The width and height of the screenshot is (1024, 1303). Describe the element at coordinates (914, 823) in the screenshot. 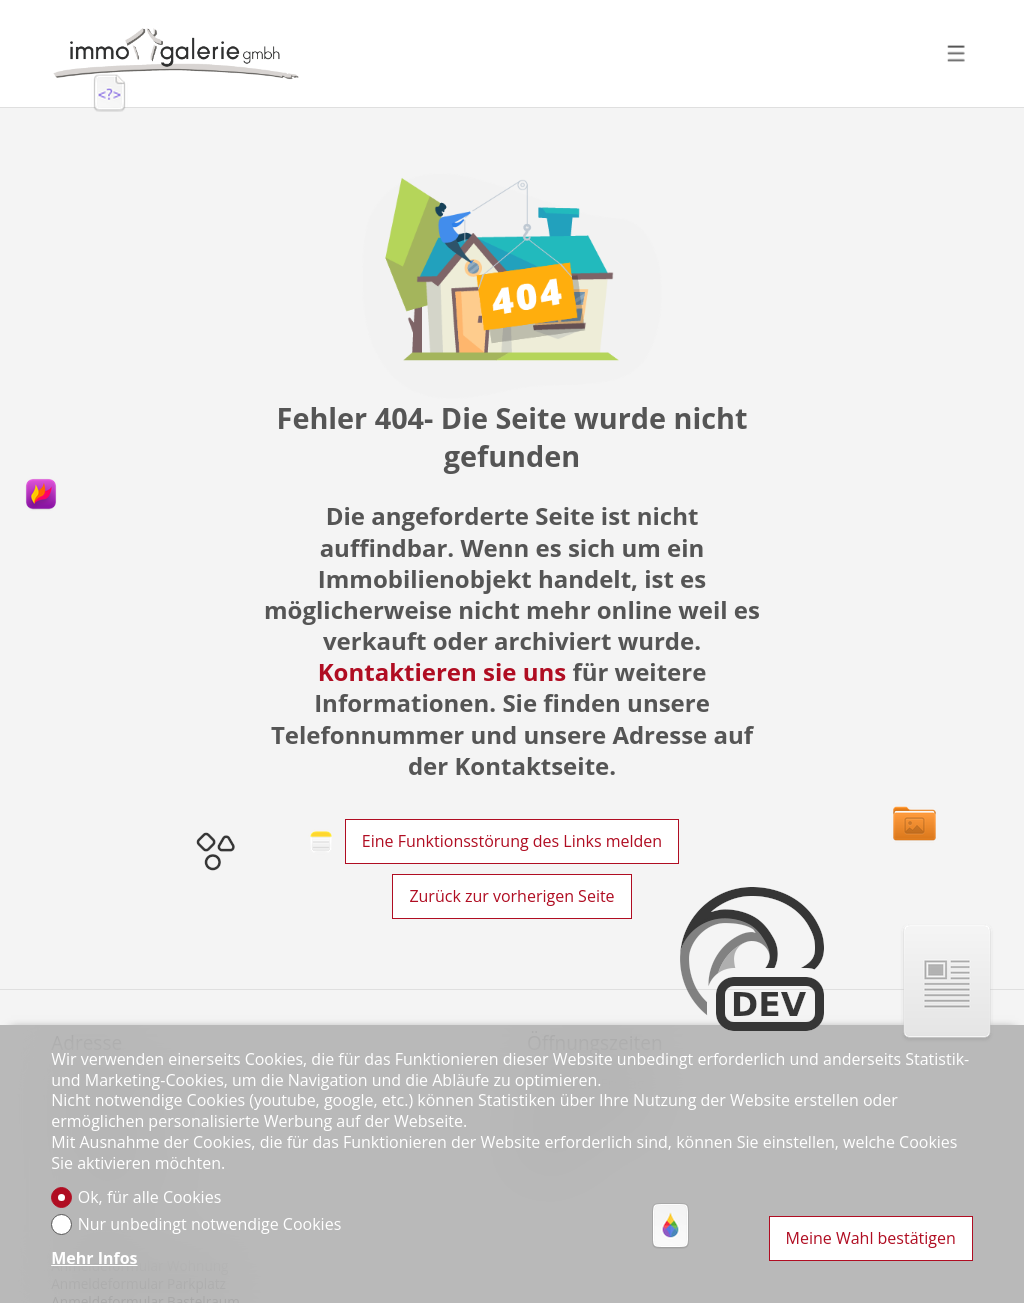

I see `open your images folder` at that location.